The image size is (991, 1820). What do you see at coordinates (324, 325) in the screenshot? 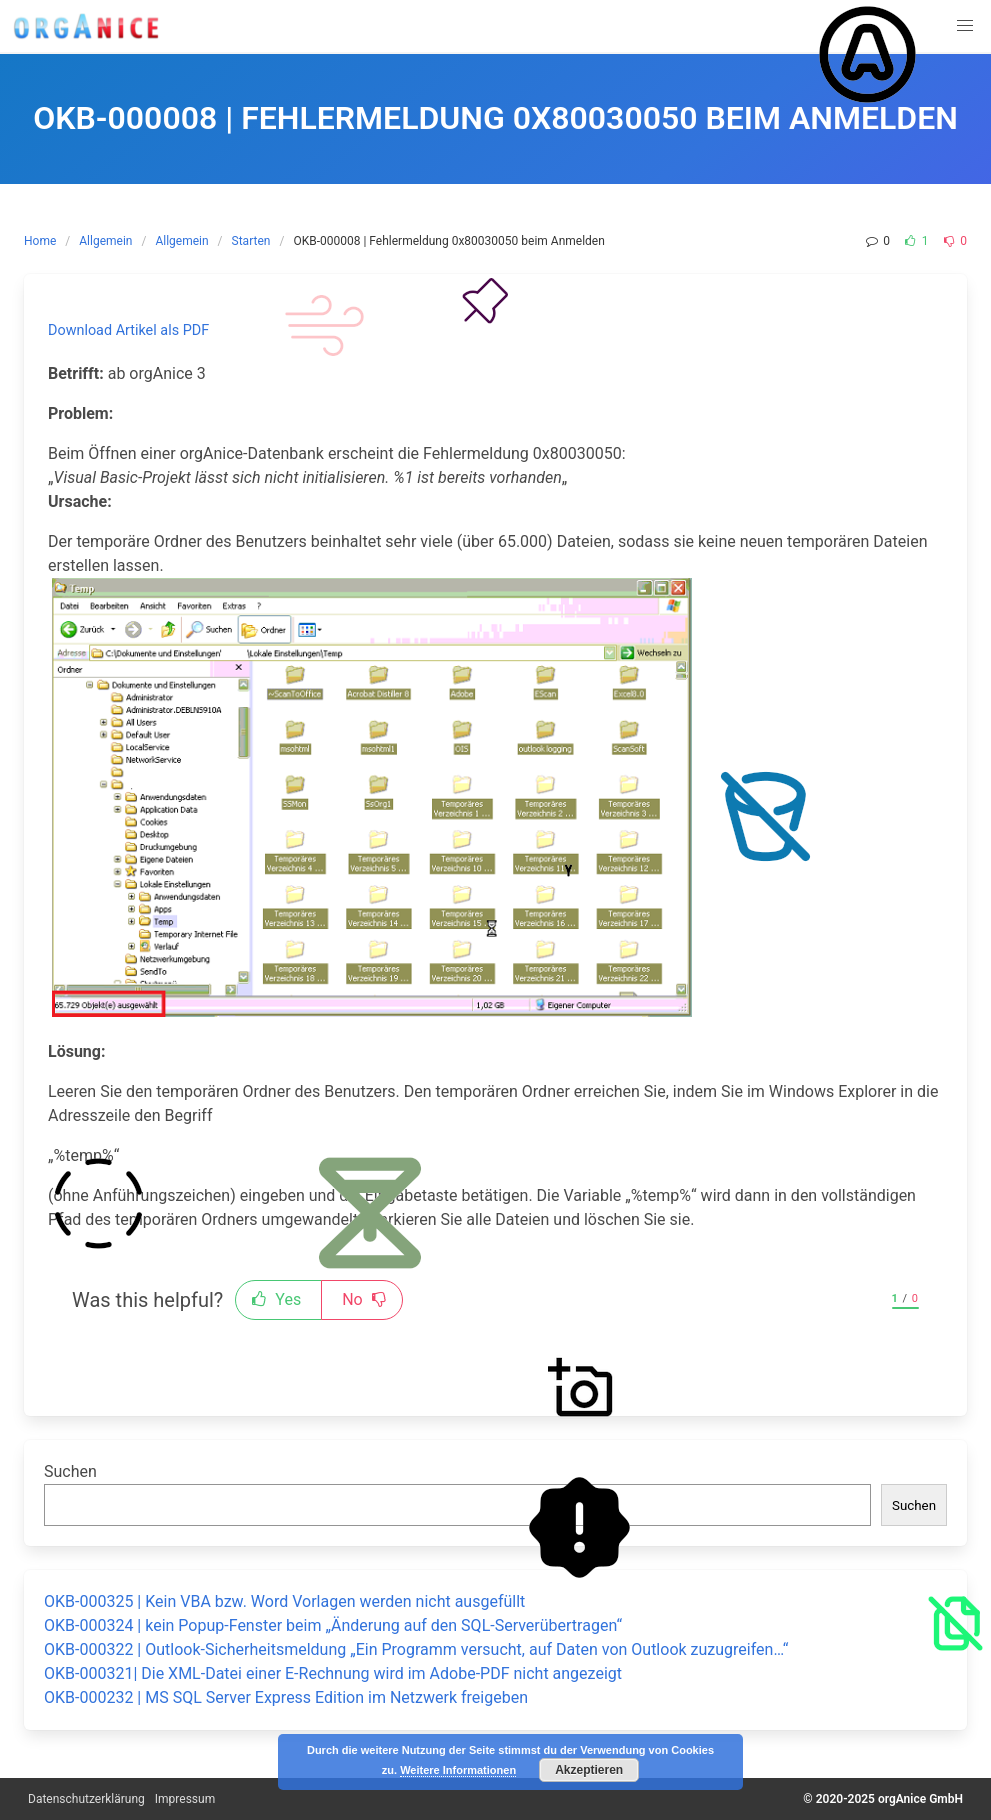
I see `indicates current wind conditions` at bounding box center [324, 325].